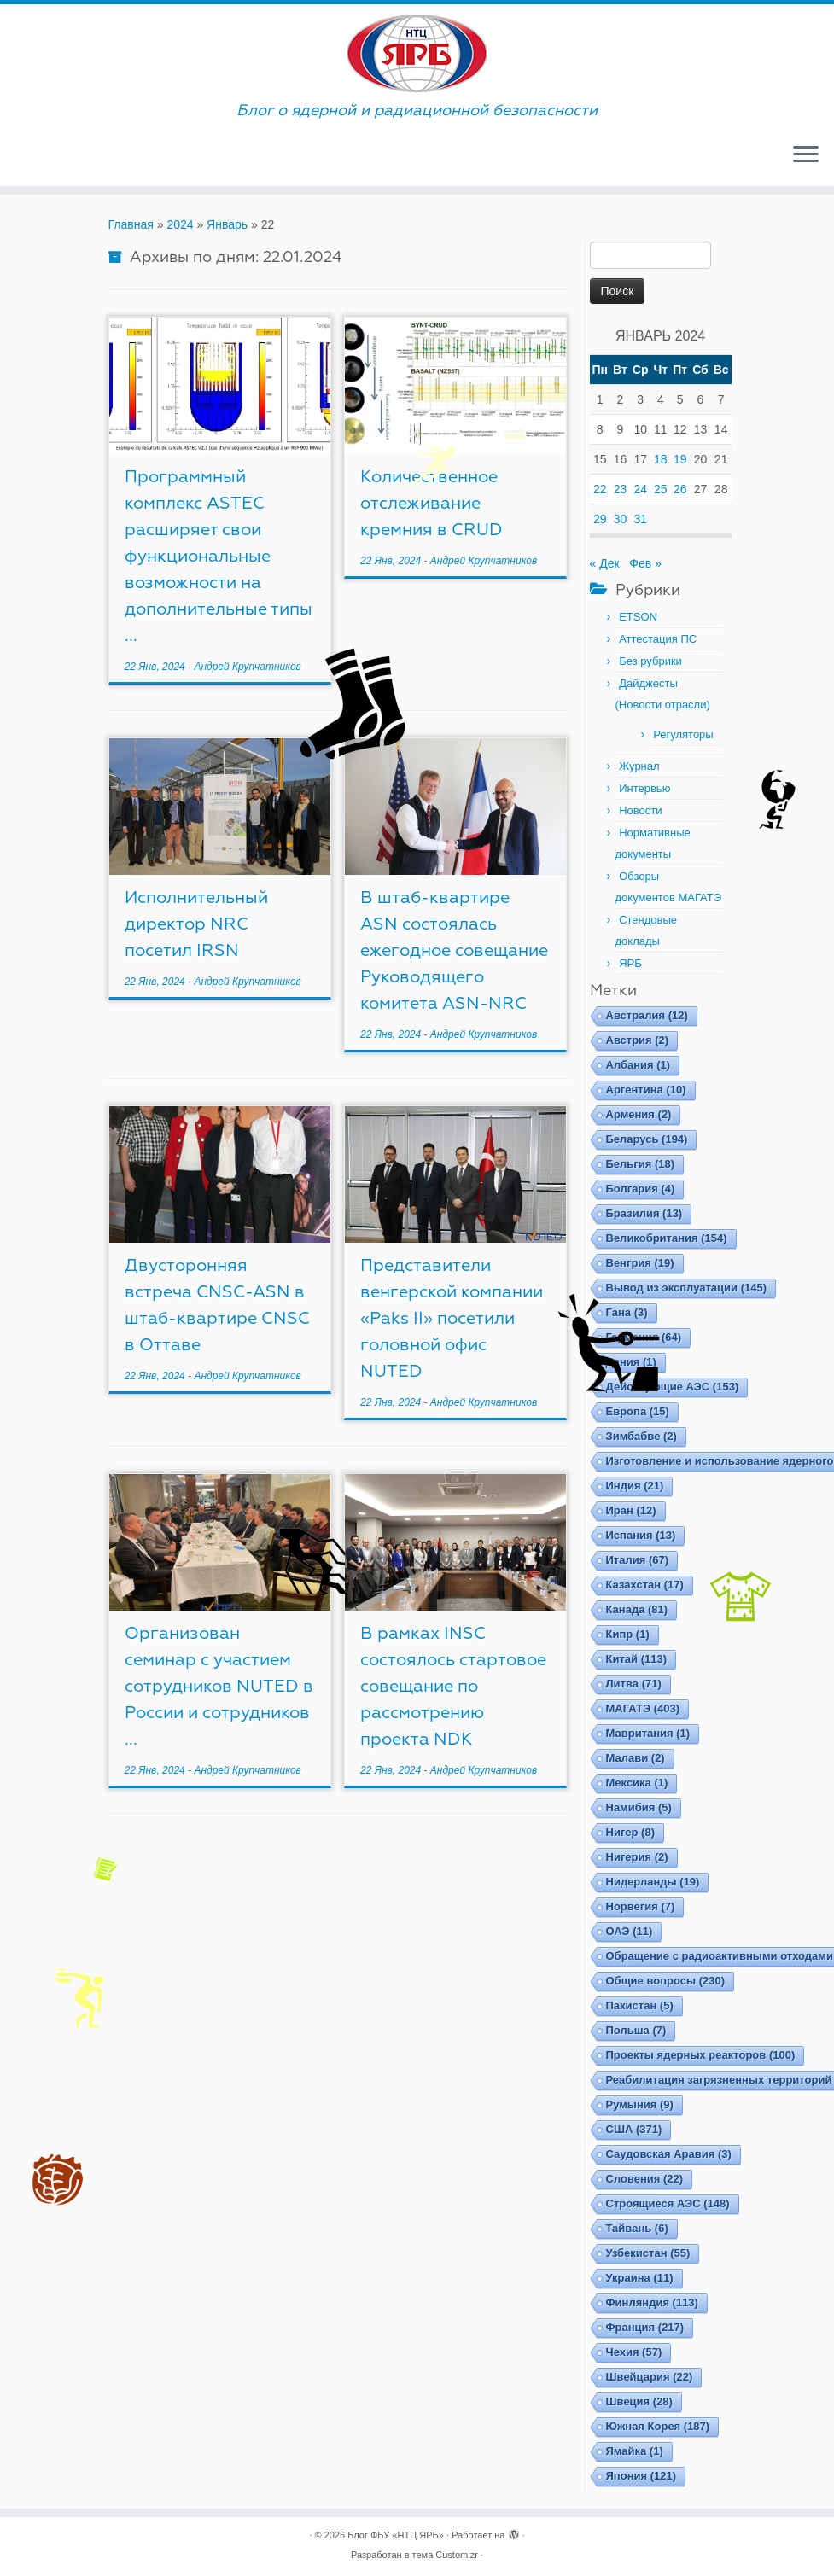  I want to click on access discus throw or athletics events, so click(79, 1998).